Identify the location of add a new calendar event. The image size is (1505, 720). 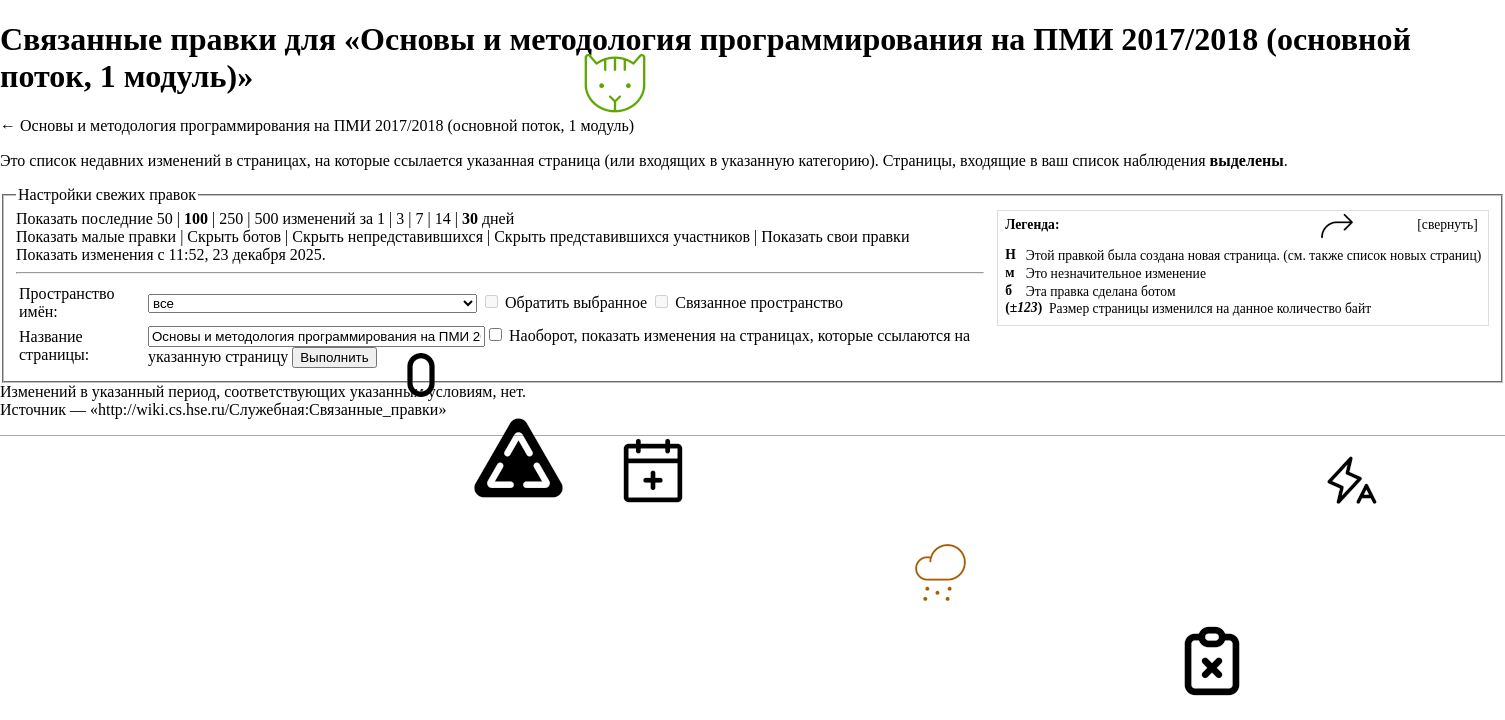
(653, 473).